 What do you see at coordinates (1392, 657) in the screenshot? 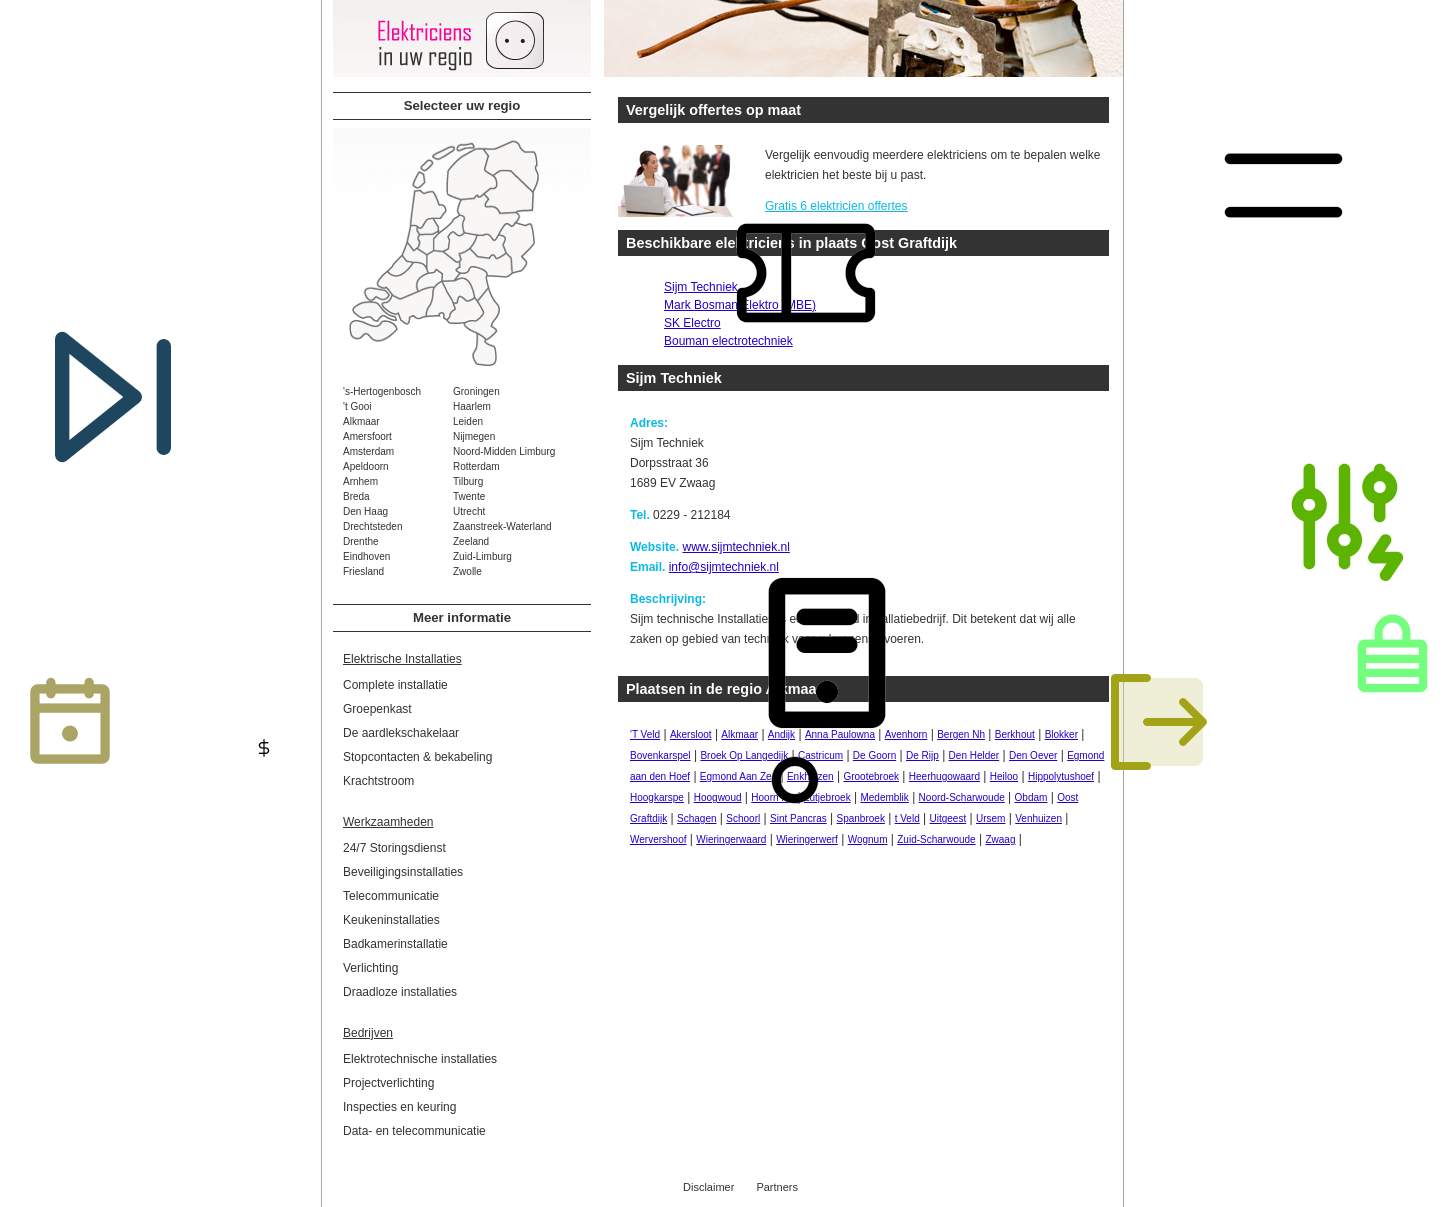
I see `indicates a secure or locked item` at bounding box center [1392, 657].